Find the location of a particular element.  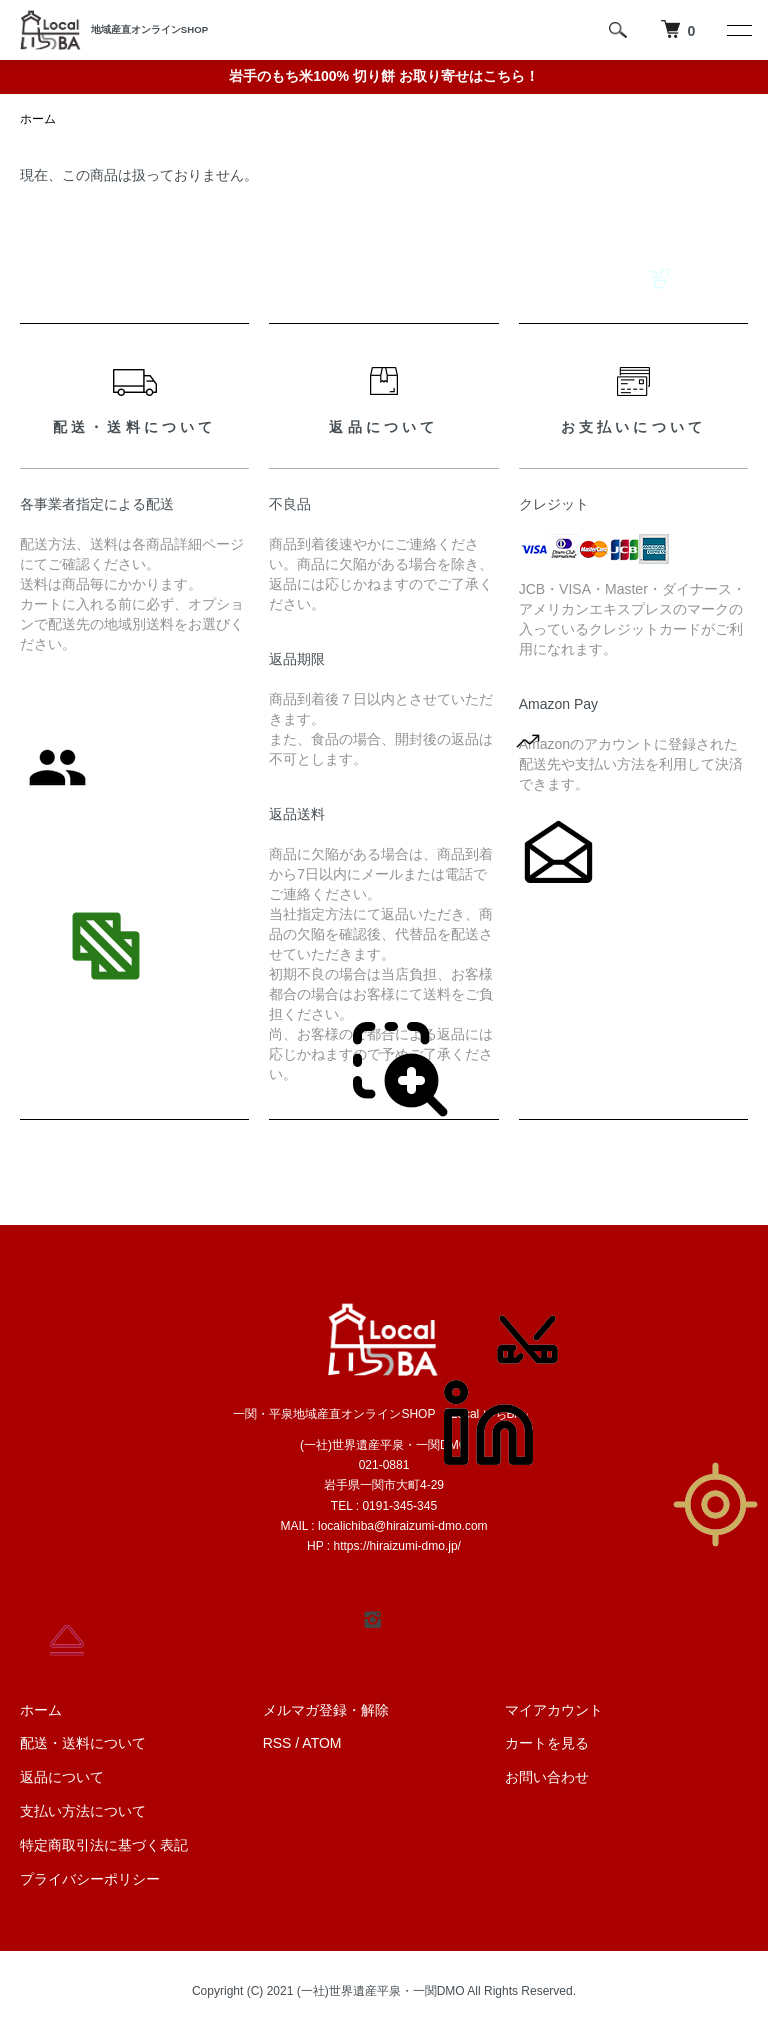

unite or merge two shapes is located at coordinates (106, 946).